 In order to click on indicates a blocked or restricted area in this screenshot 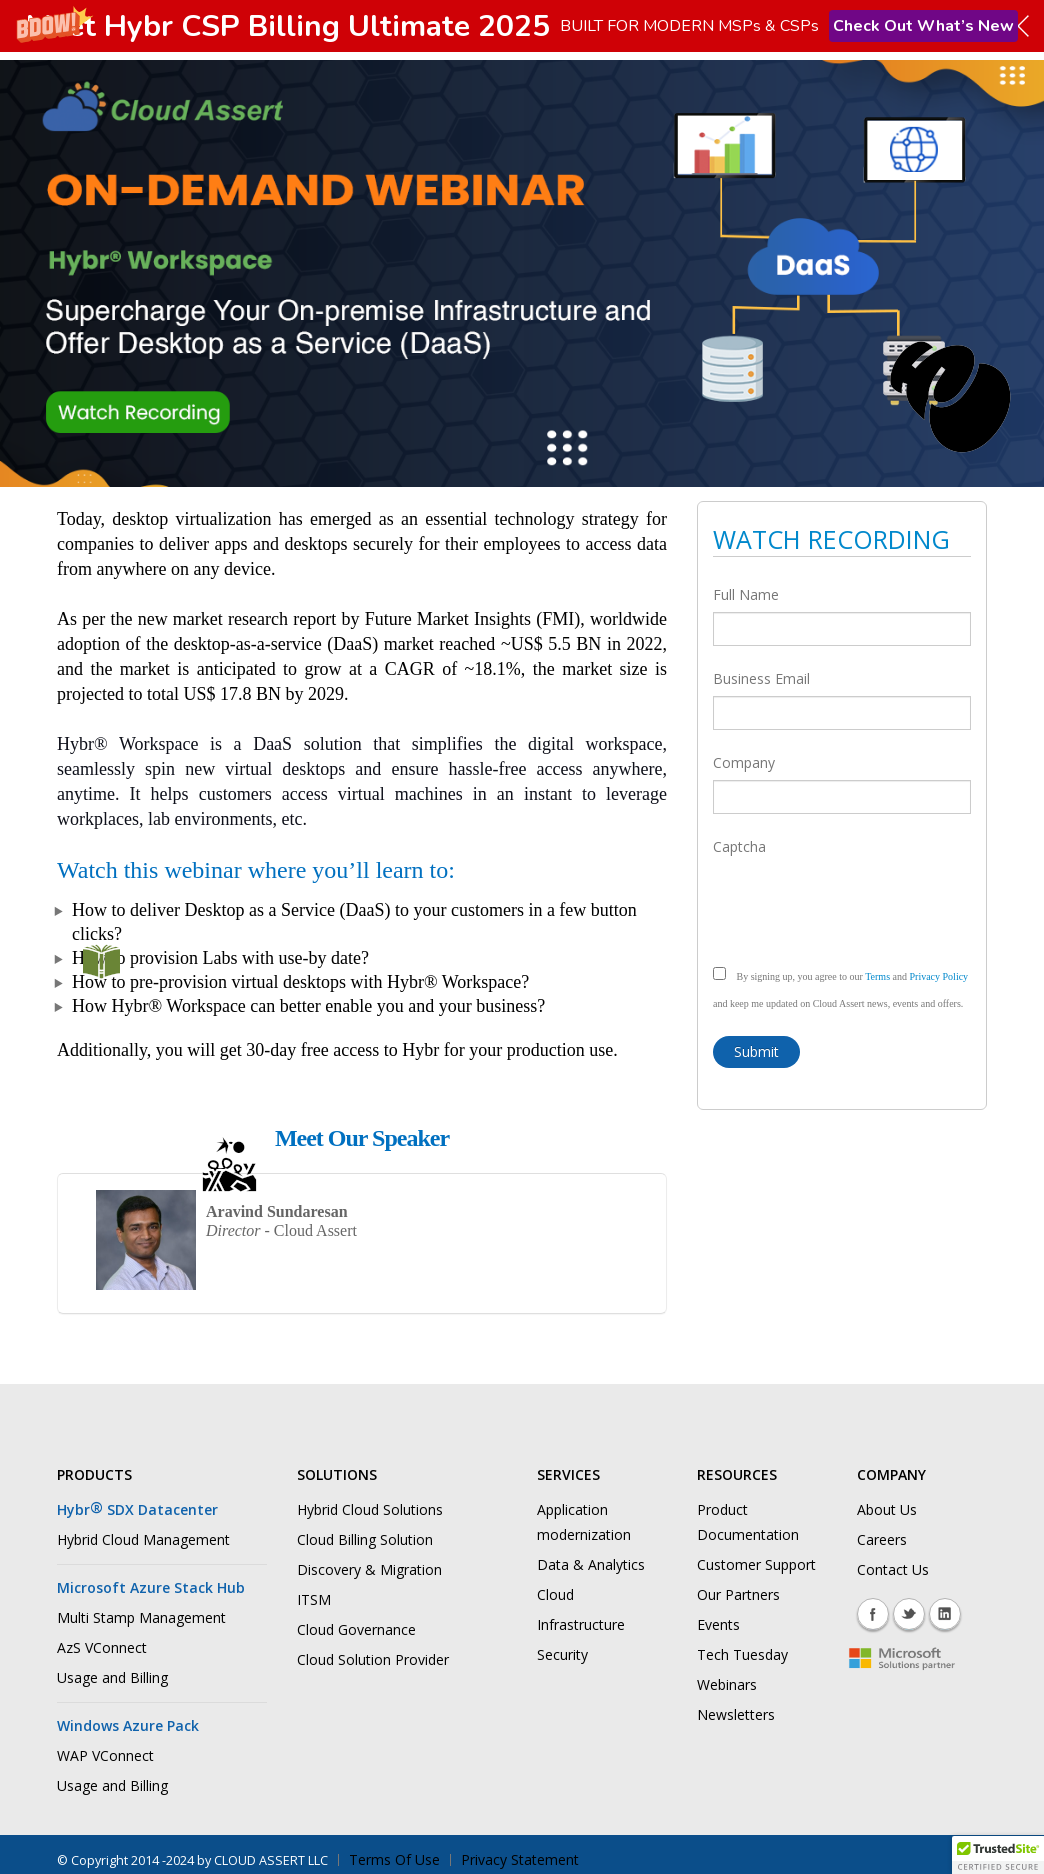, I will do `click(229, 1164)`.